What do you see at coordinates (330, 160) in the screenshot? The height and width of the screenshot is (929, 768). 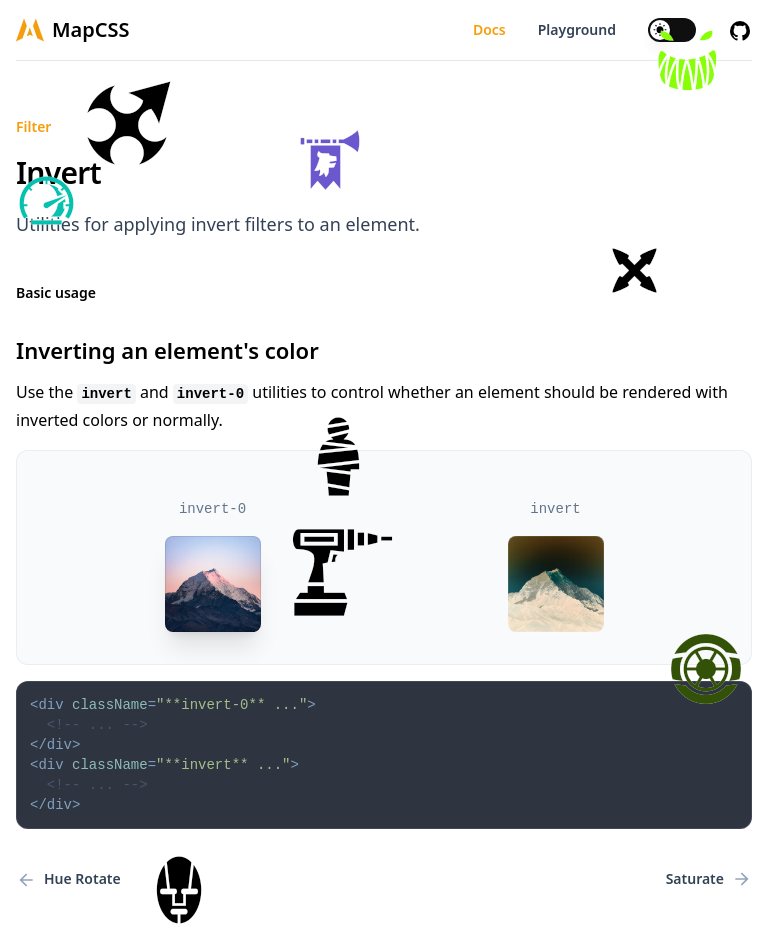 I see `announce a new achievement or milestone` at bounding box center [330, 160].